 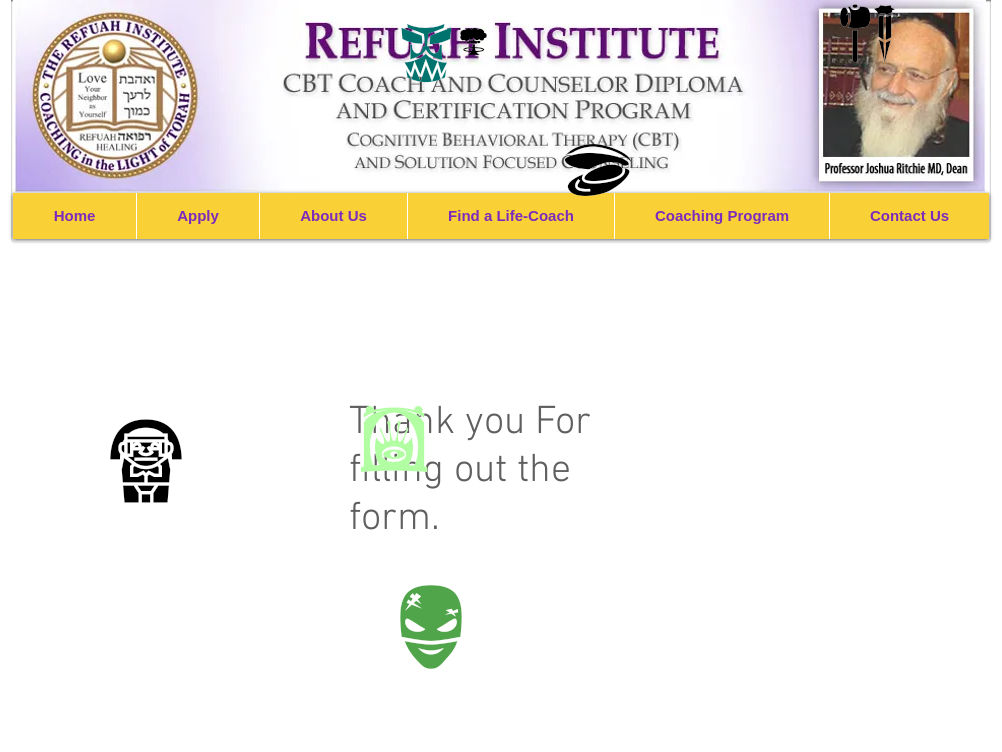 I want to click on view colombian cultural artifacts, so click(x=146, y=461).